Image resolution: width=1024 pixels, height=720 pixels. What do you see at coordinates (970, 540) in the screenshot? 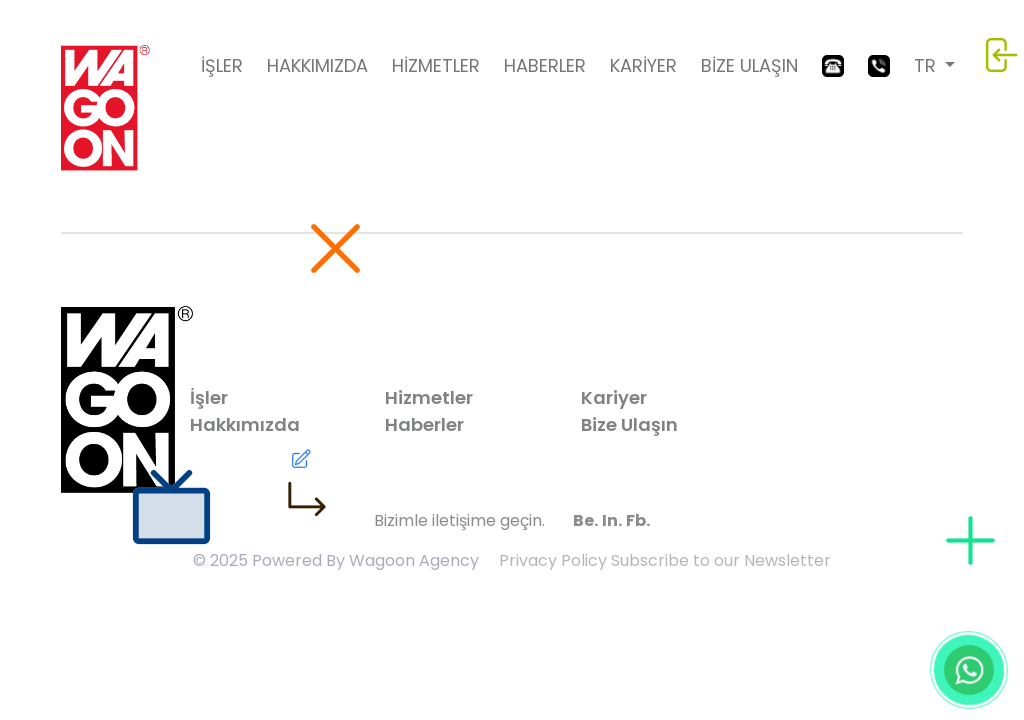
I see `add a new item` at bounding box center [970, 540].